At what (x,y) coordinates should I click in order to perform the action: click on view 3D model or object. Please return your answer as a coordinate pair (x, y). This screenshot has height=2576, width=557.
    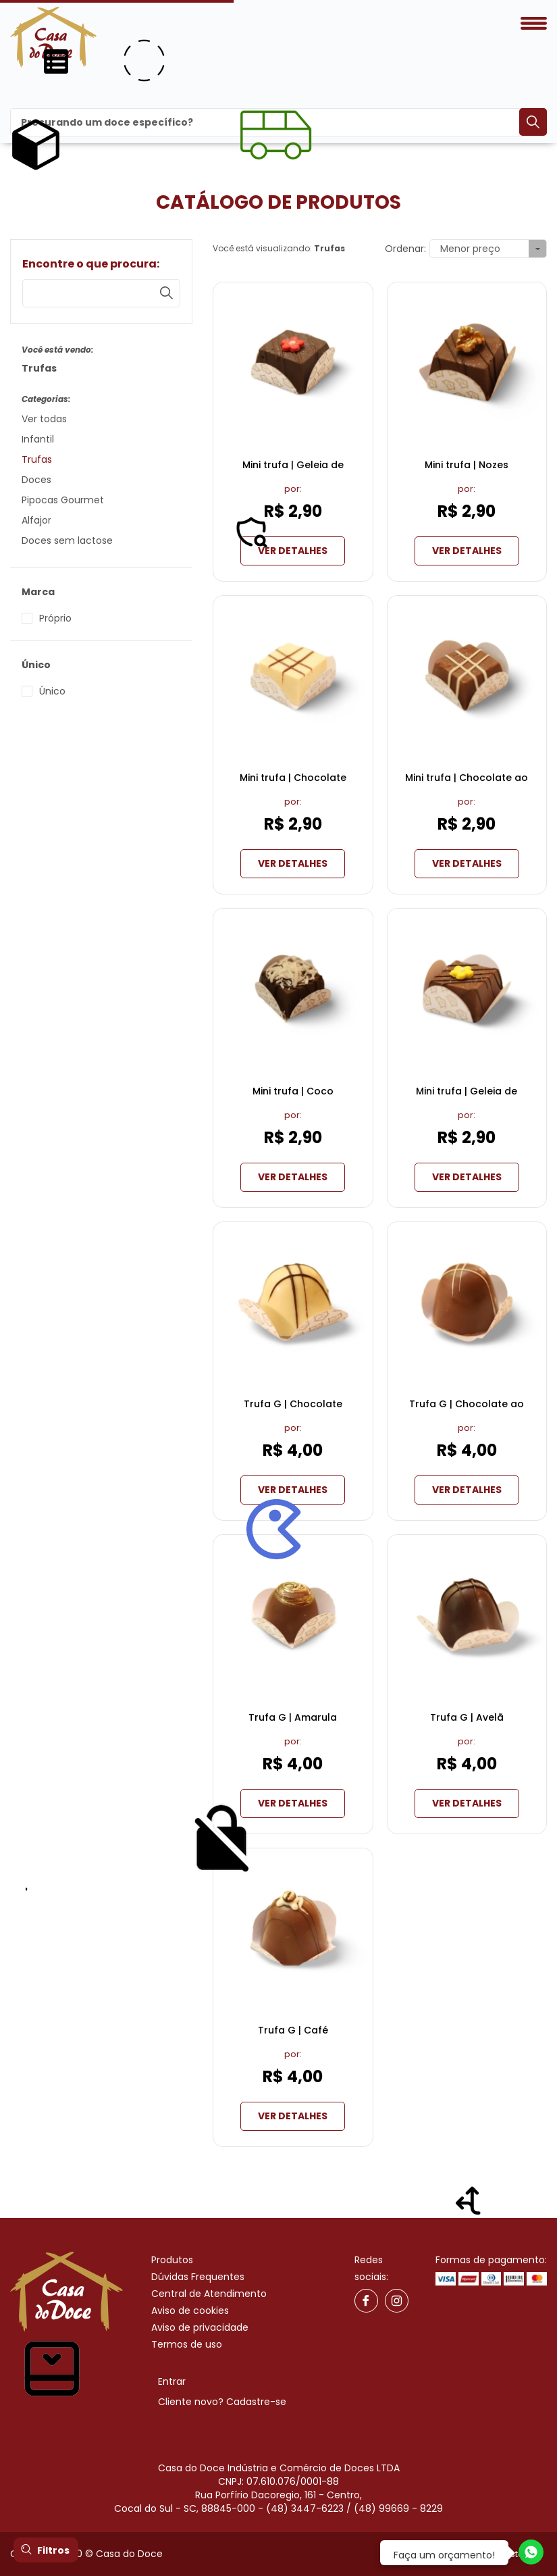
    Looking at the image, I should click on (36, 145).